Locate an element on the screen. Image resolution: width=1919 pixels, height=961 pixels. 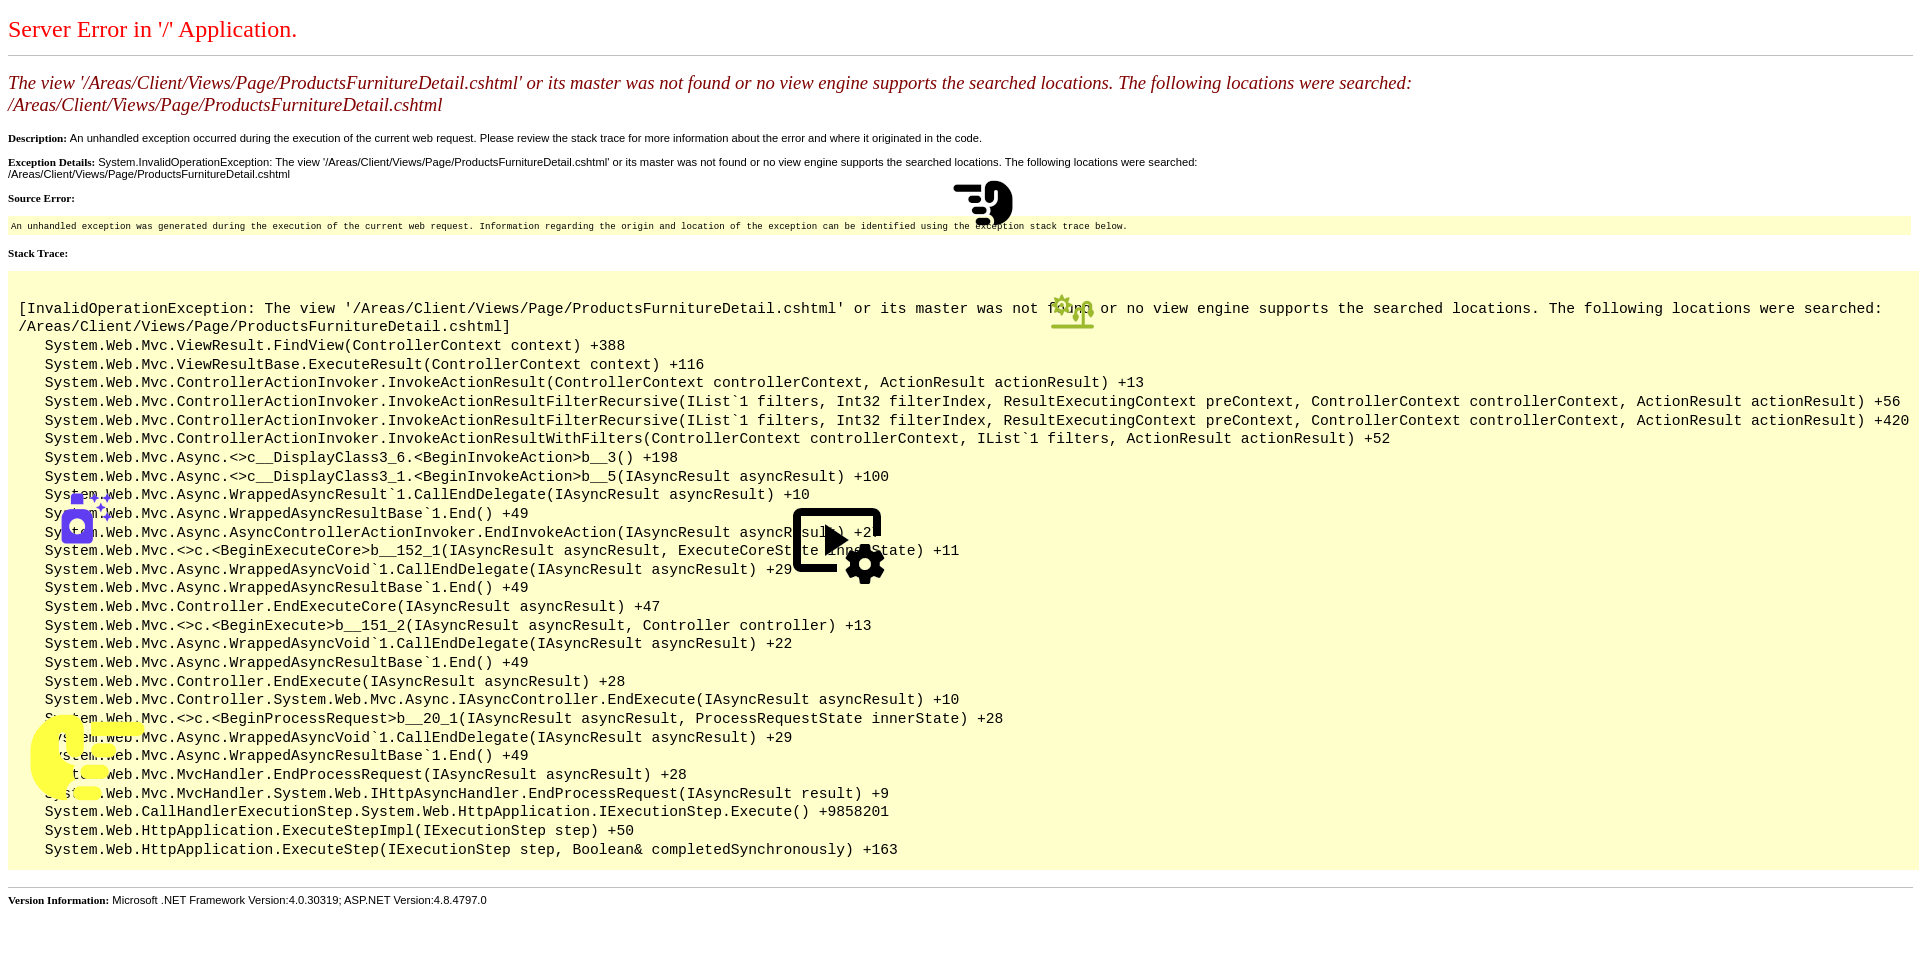
access video playback settings is located at coordinates (837, 540).